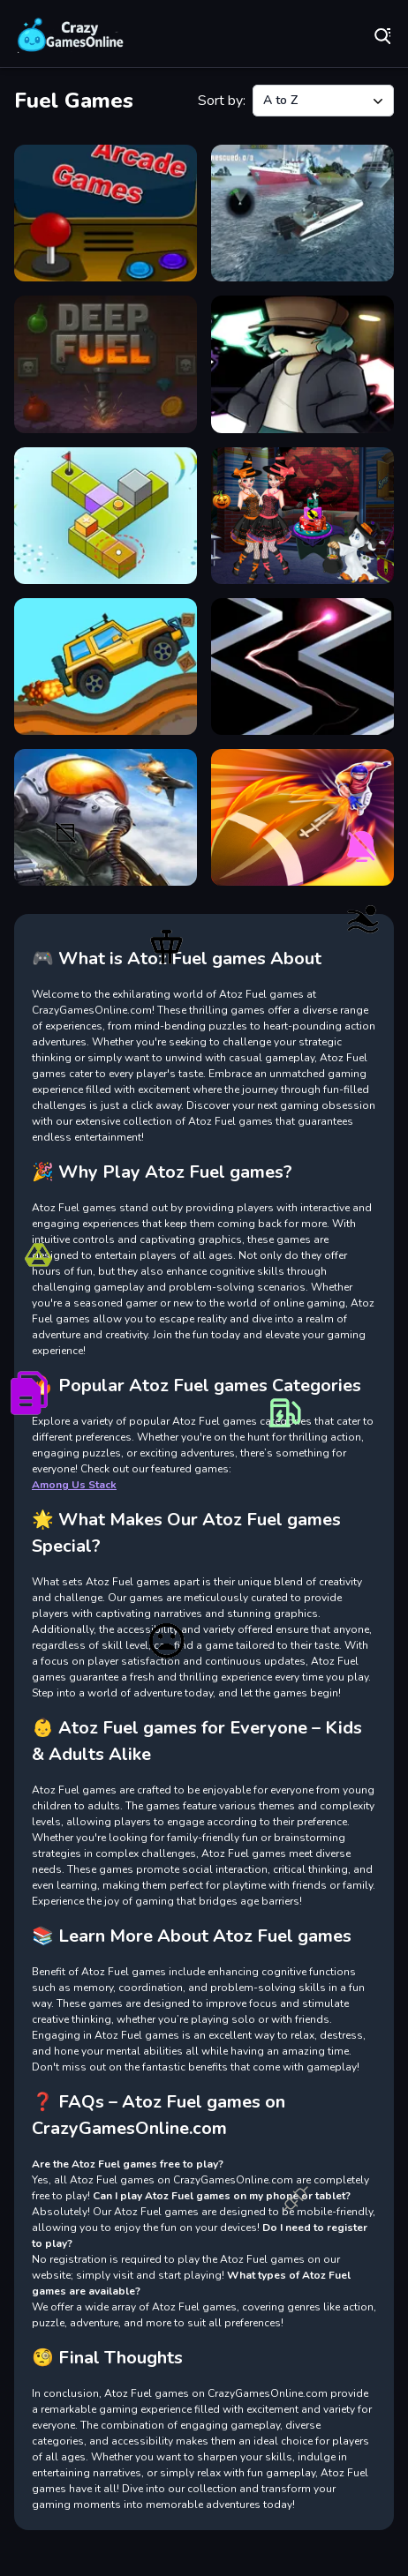  I want to click on connect or establish a connection between devices, so click(295, 2198).